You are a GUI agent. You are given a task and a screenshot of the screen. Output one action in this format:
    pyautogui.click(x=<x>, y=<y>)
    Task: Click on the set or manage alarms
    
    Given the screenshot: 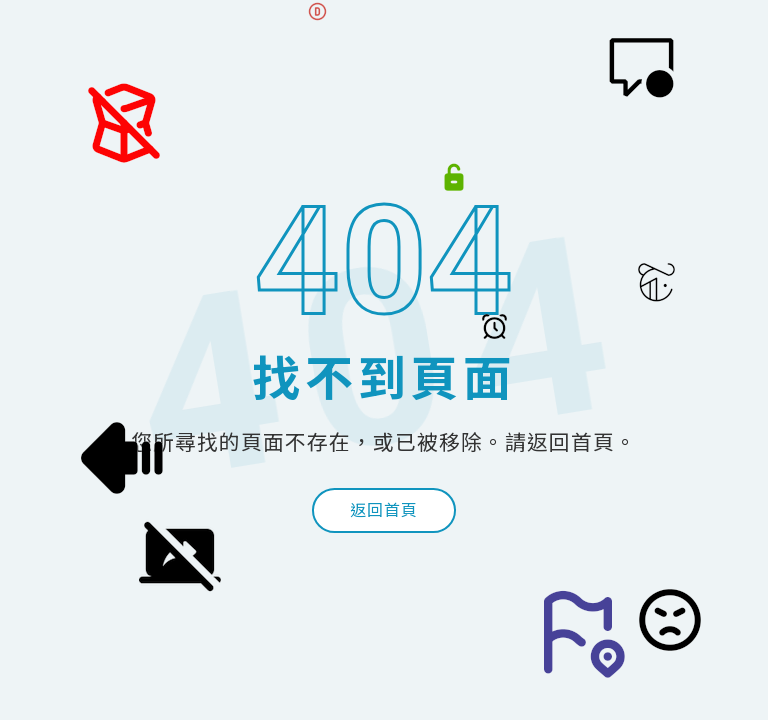 What is the action you would take?
    pyautogui.click(x=494, y=326)
    